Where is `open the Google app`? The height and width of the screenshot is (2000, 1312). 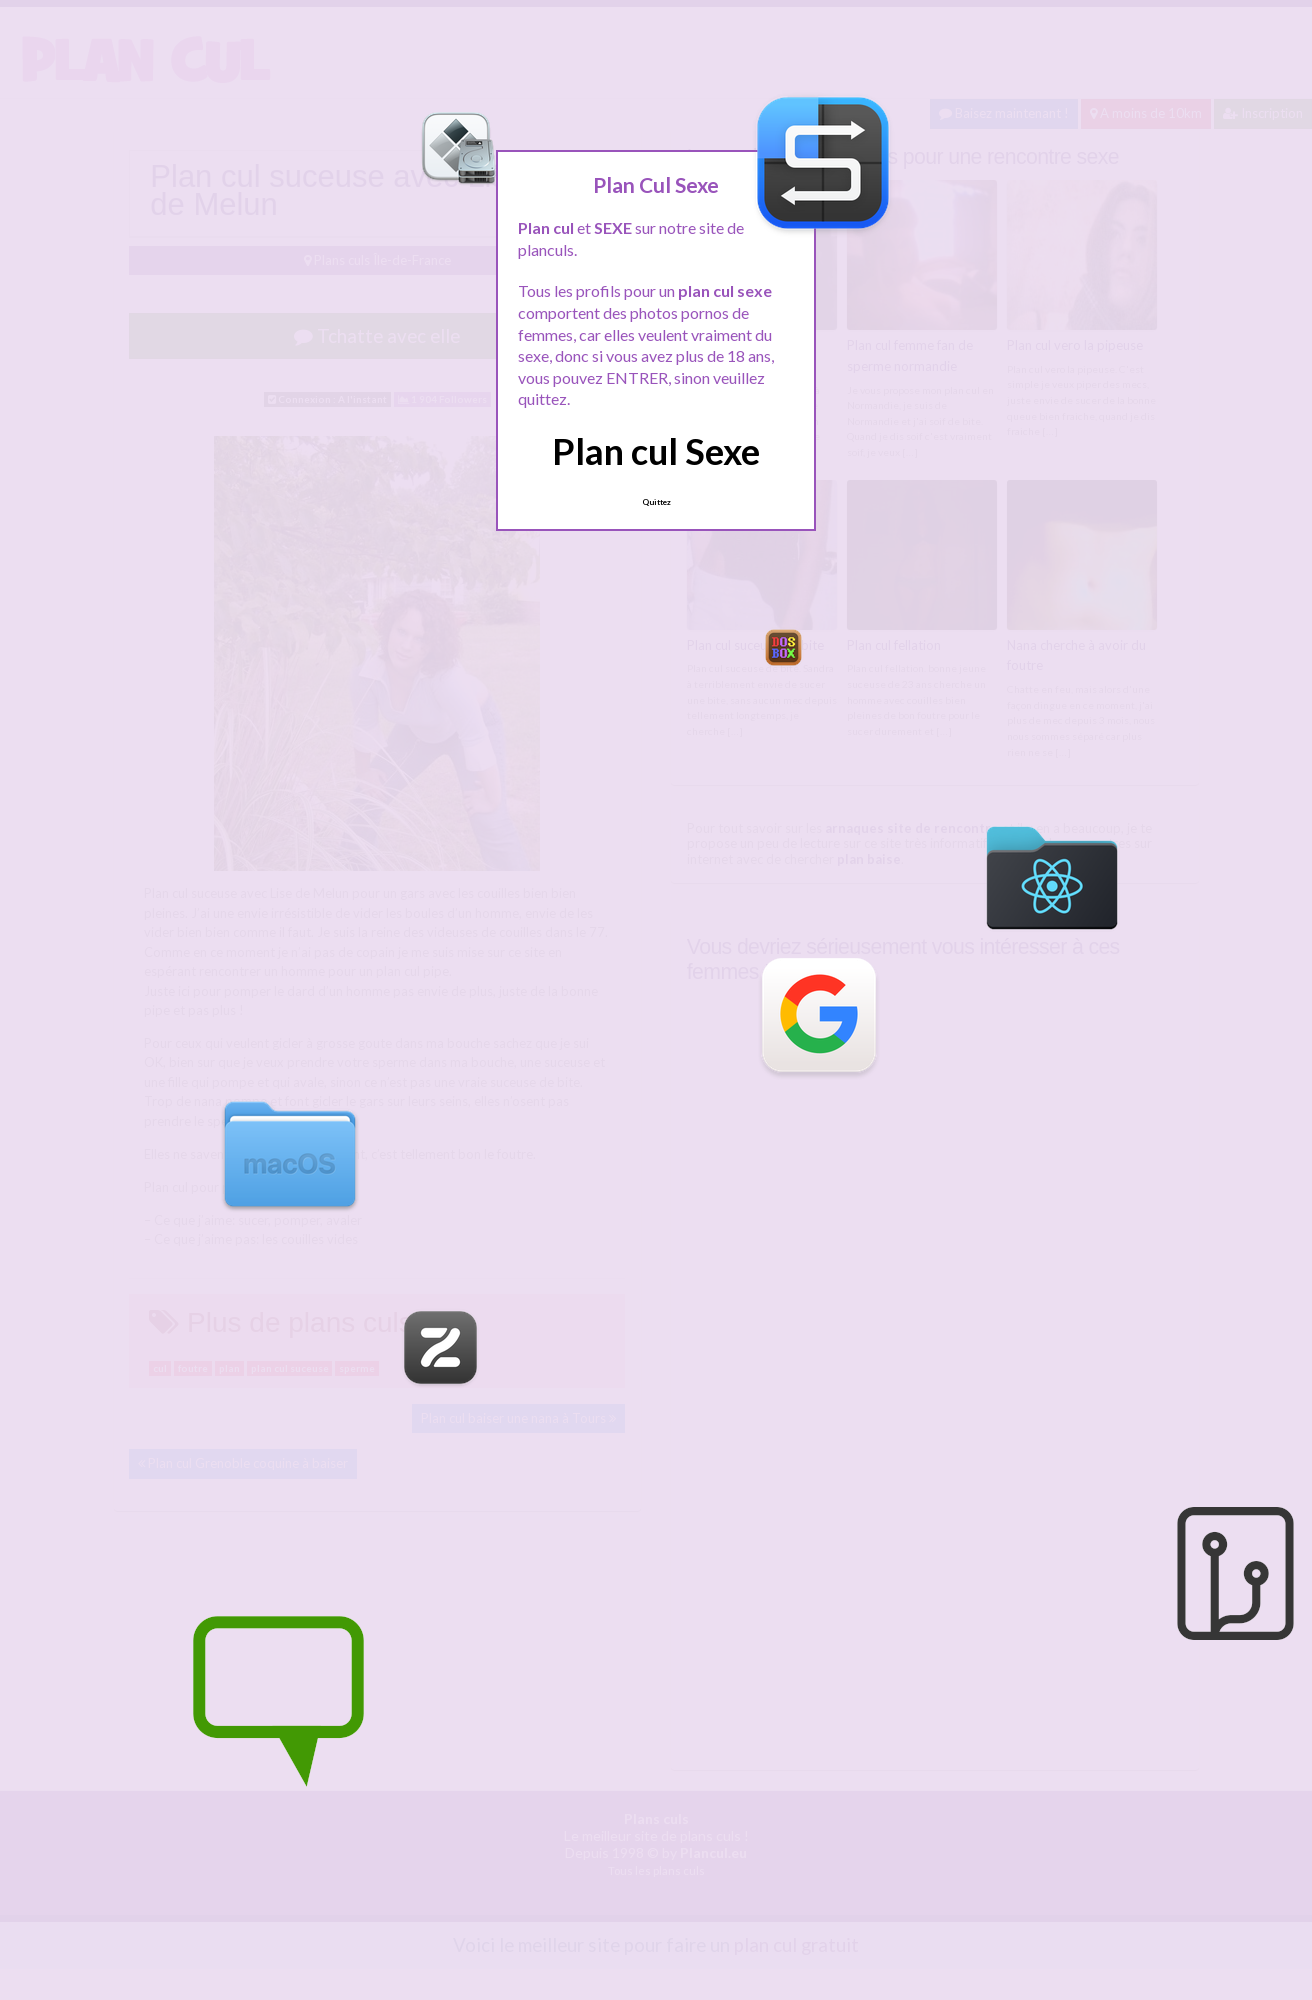 open the Google app is located at coordinates (819, 1015).